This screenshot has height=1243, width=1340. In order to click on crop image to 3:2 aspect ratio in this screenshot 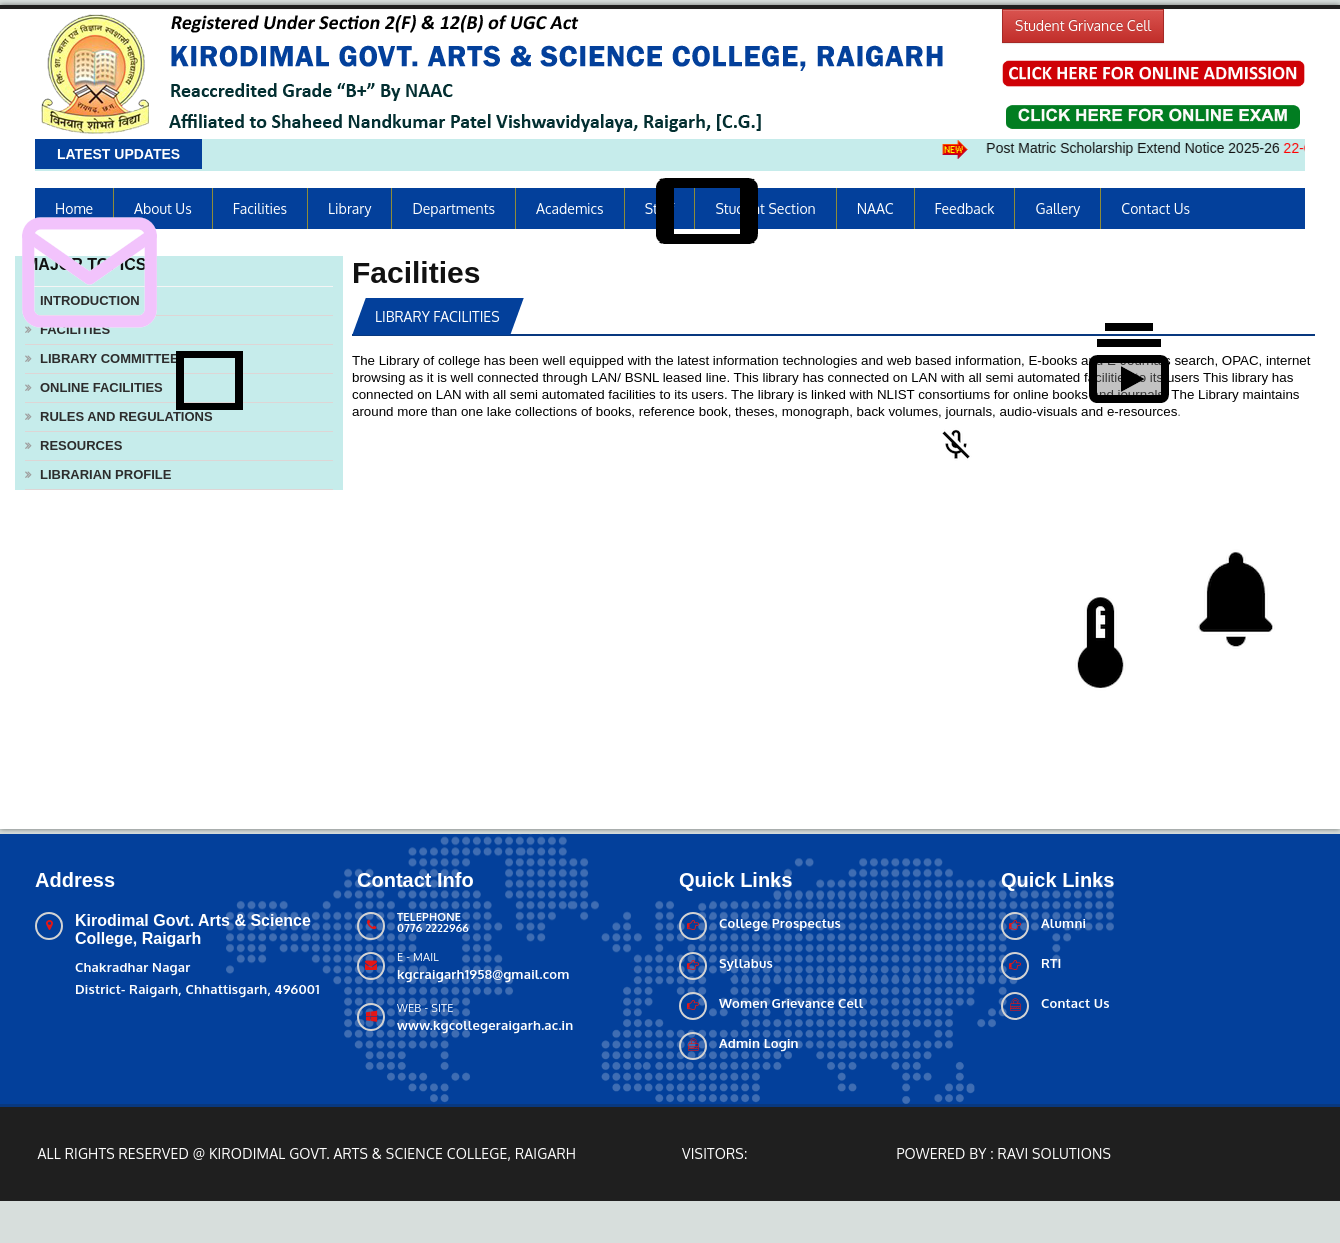, I will do `click(209, 380)`.